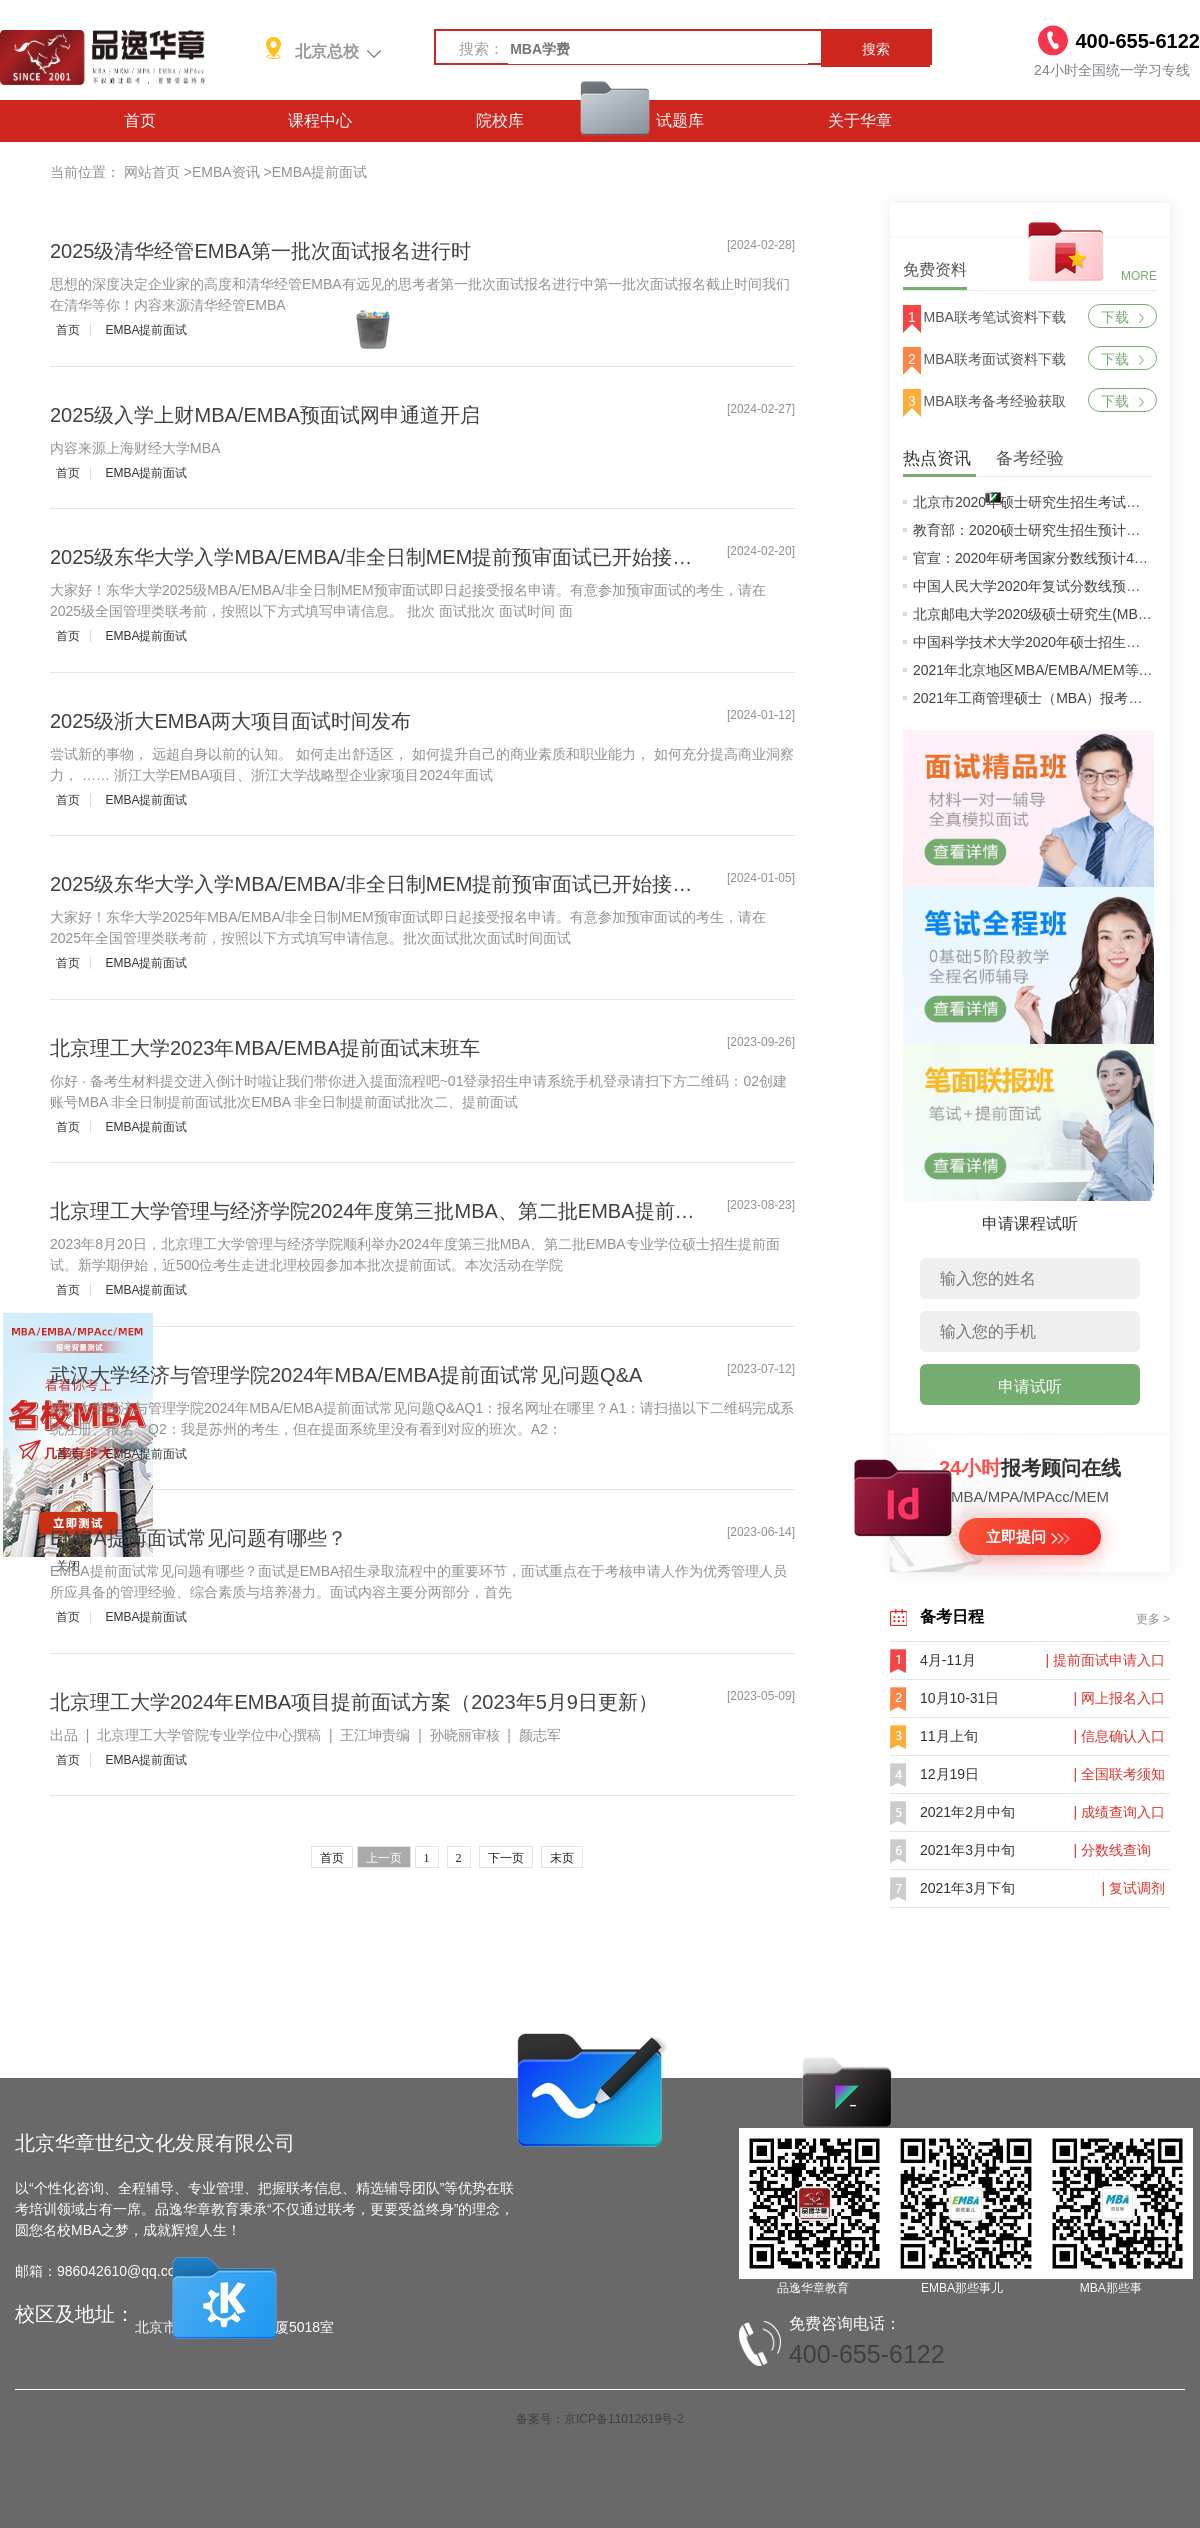 The width and height of the screenshot is (1200, 2528). Describe the element at coordinates (993, 497) in the screenshot. I see `folder containing vim editor configuration files` at that location.